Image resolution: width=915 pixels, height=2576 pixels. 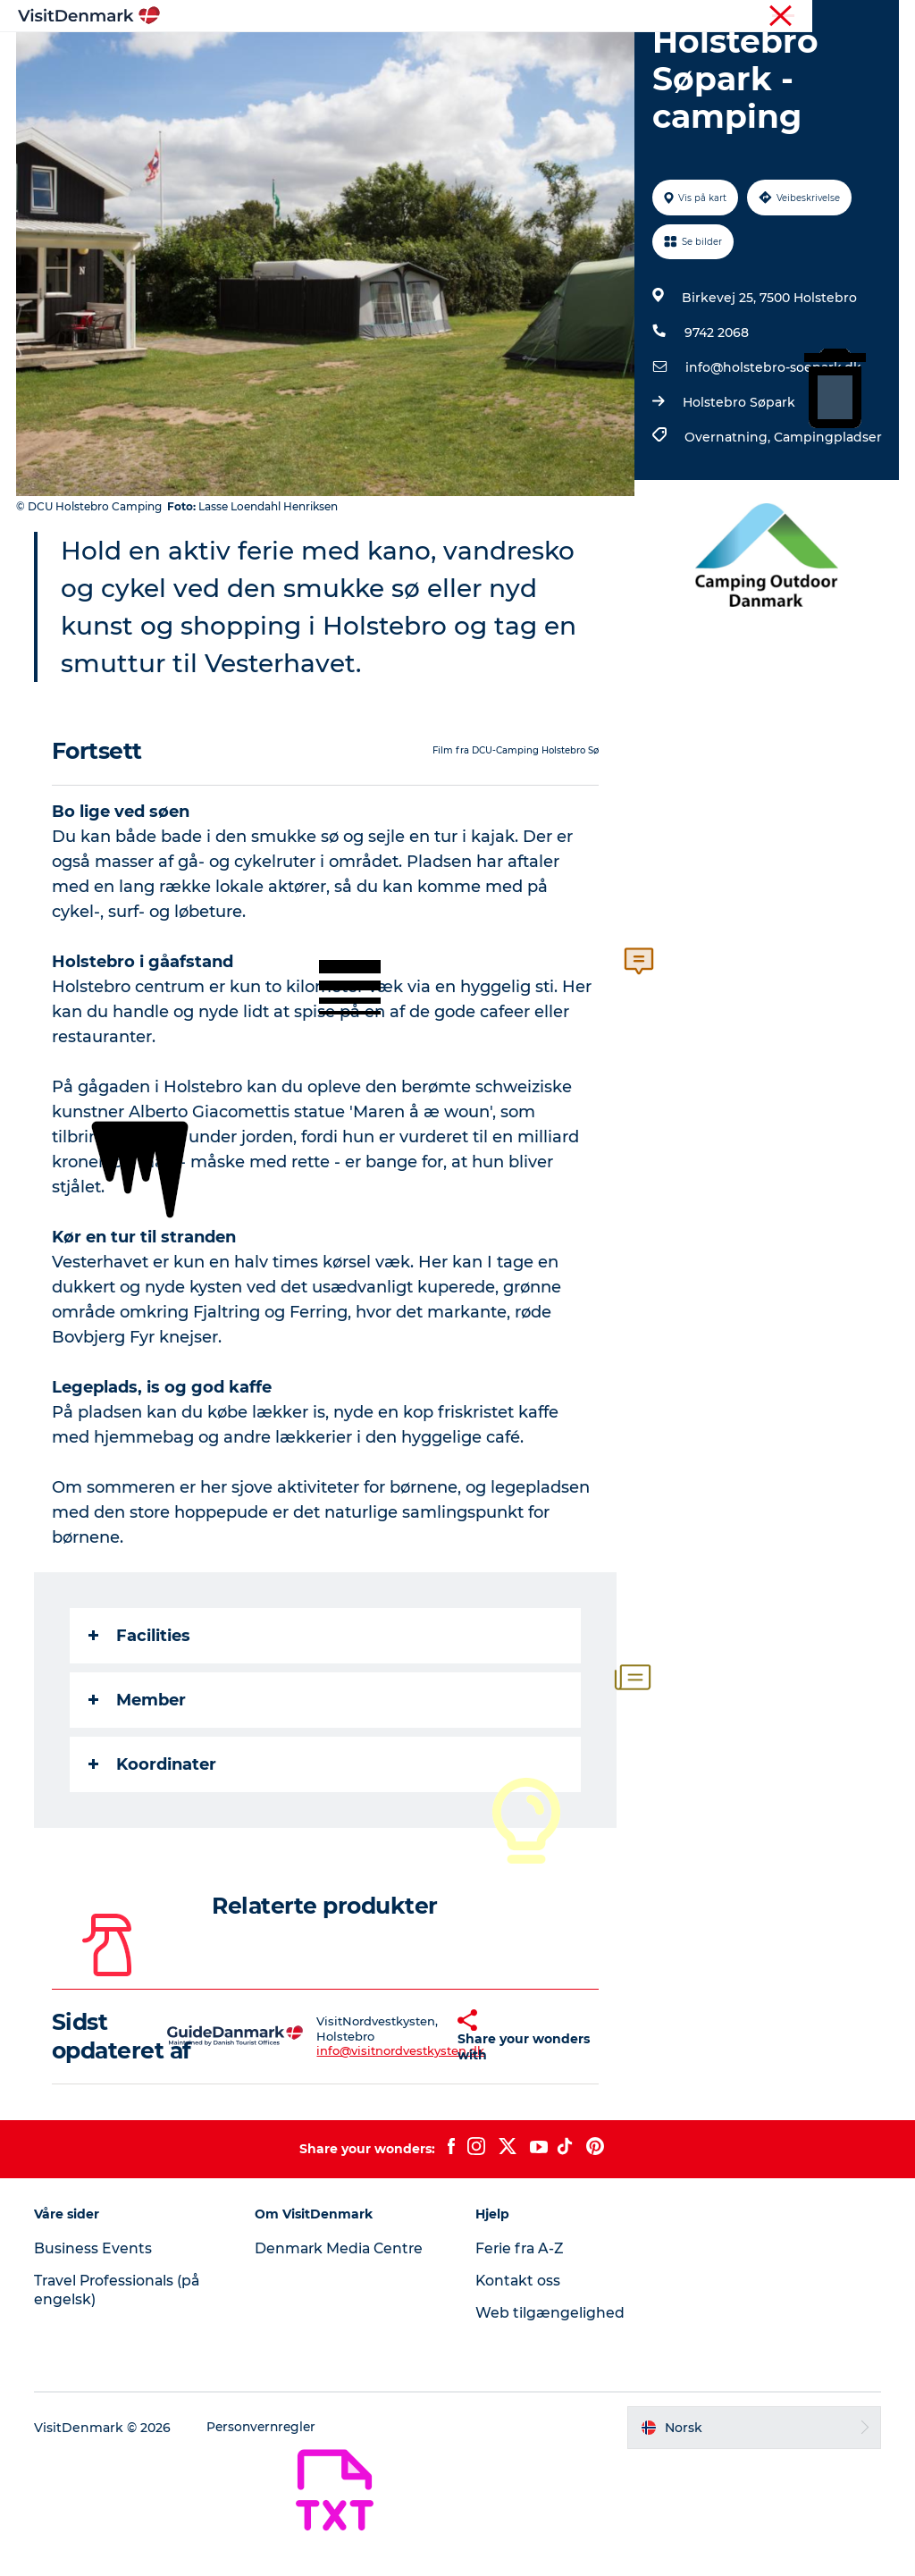 What do you see at coordinates (526, 1821) in the screenshot?
I see `access tips or helpful suggestions` at bounding box center [526, 1821].